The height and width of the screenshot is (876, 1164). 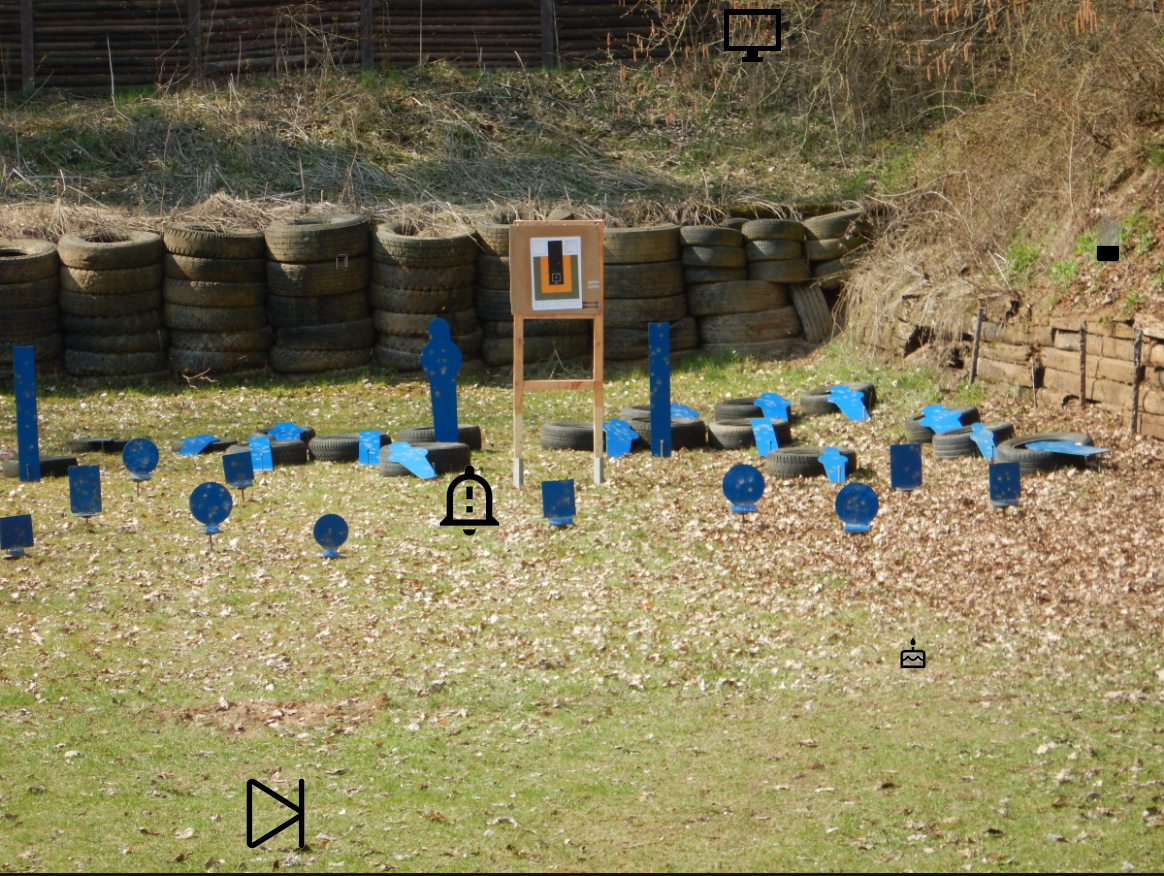 What do you see at coordinates (342, 262) in the screenshot?
I see `view saved bookmarks` at bounding box center [342, 262].